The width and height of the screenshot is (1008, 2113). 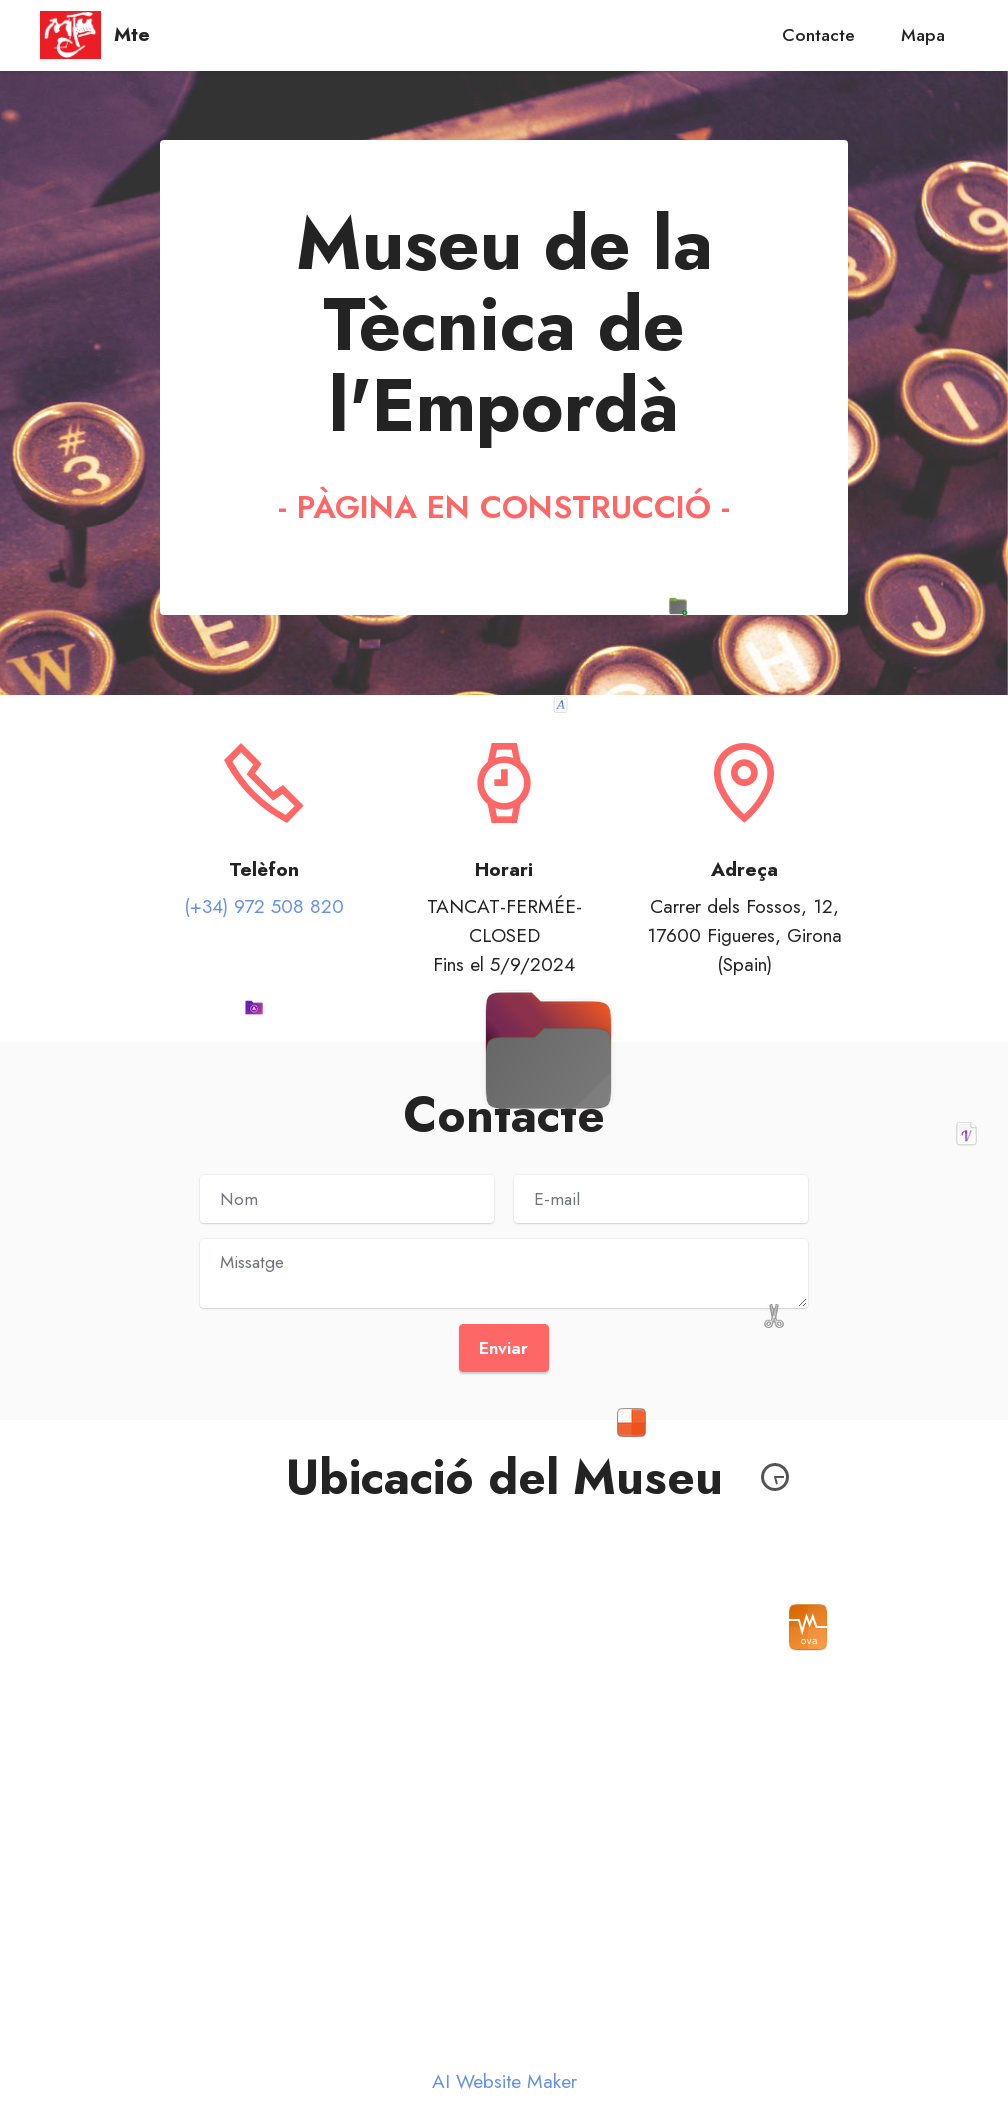 I want to click on cut selected content to clipboard, so click(x=774, y=1316).